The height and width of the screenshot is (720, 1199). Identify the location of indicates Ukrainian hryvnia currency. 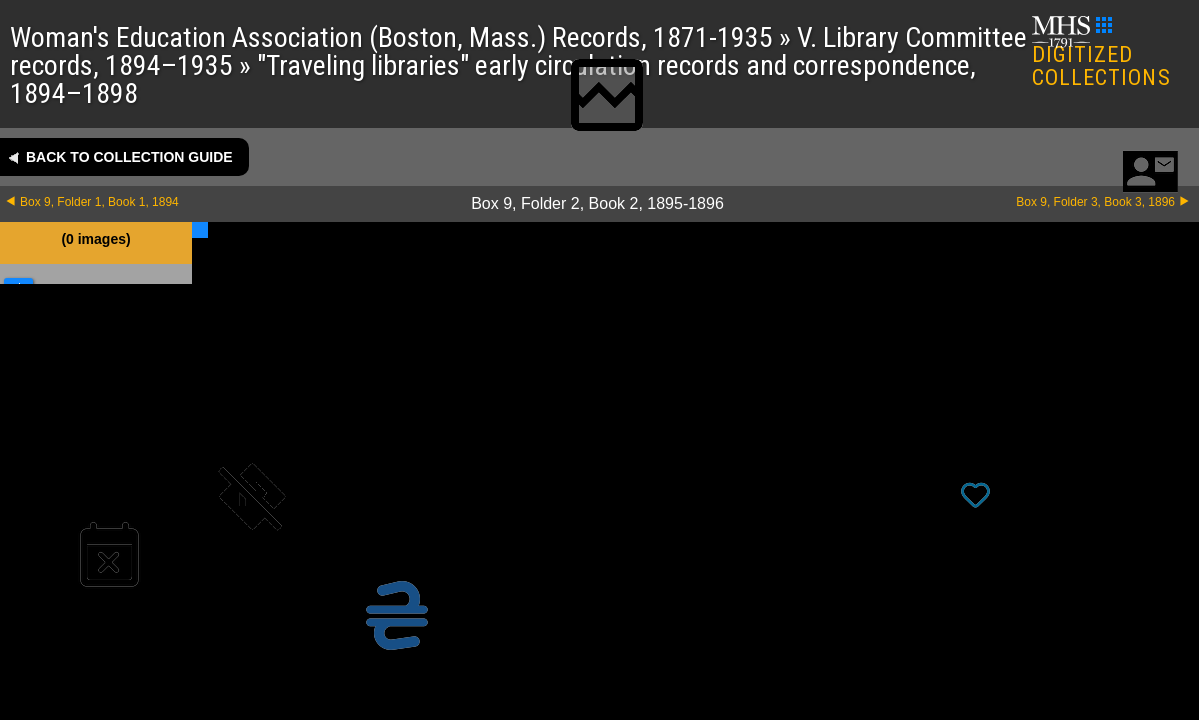
(397, 616).